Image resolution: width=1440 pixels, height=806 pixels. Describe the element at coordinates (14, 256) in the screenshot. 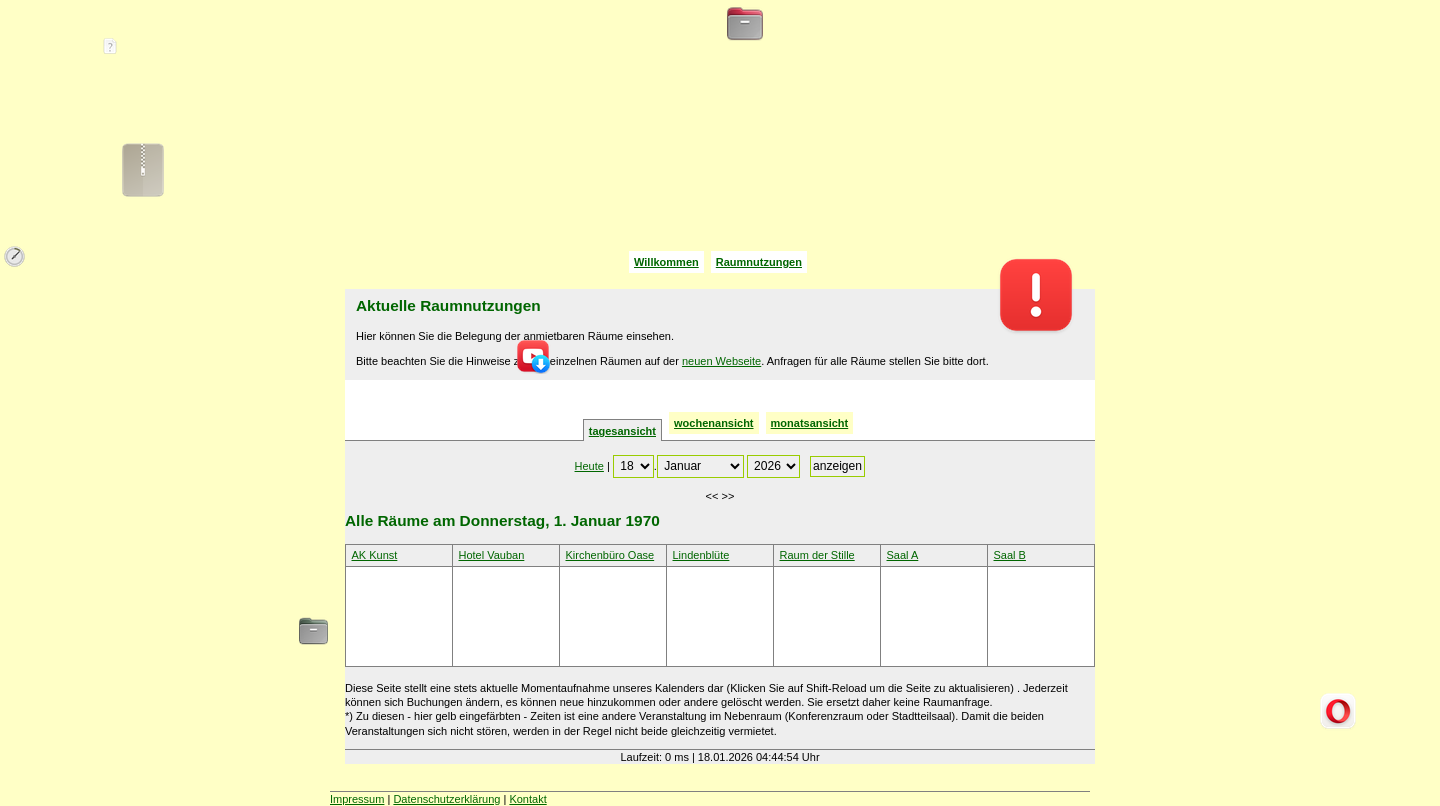

I see `open sysprof system profiler application` at that location.